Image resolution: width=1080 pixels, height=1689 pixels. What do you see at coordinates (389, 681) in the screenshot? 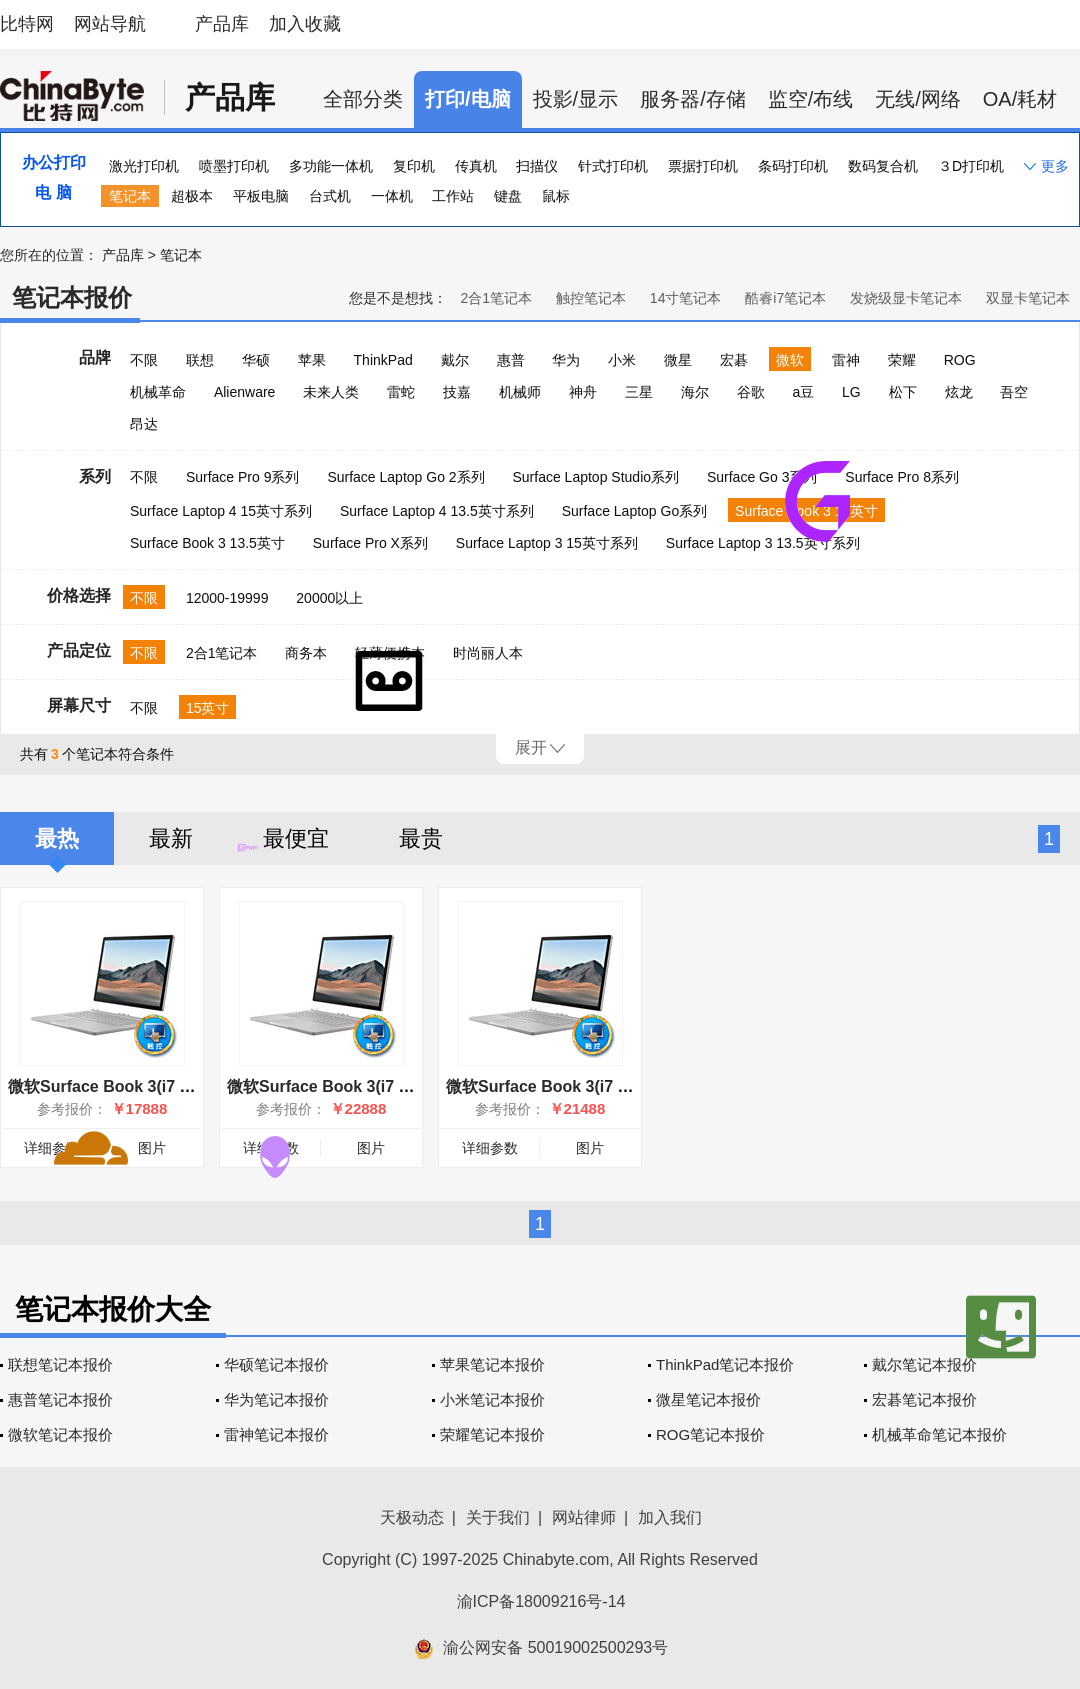
I see `play or access cassette tape audio` at bounding box center [389, 681].